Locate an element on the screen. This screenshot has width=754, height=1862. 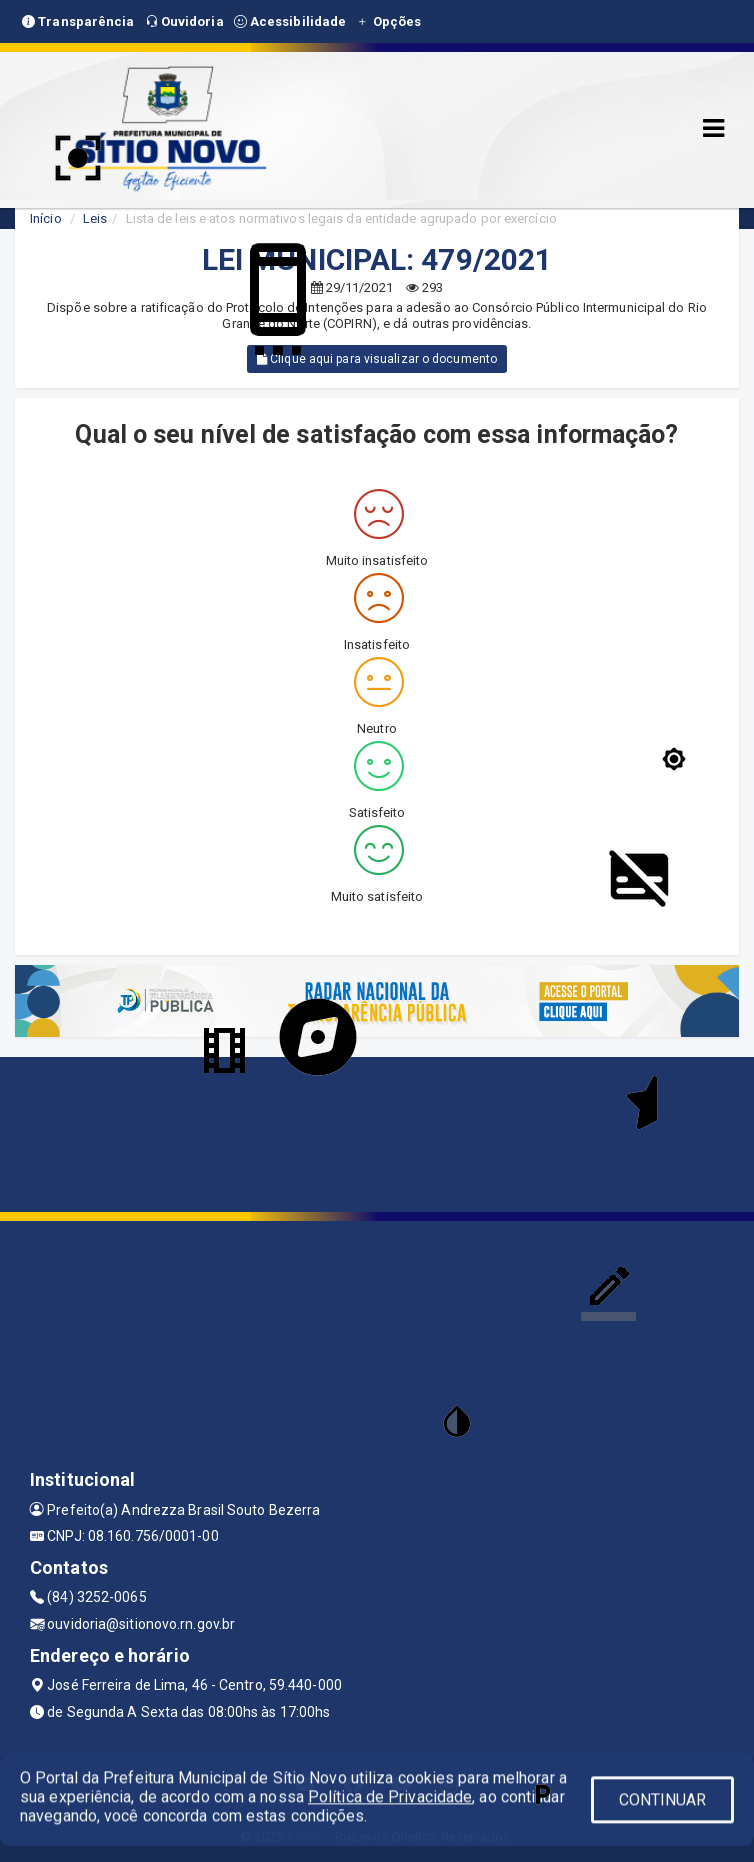
find nearby parking locations is located at coordinates (542, 1794).